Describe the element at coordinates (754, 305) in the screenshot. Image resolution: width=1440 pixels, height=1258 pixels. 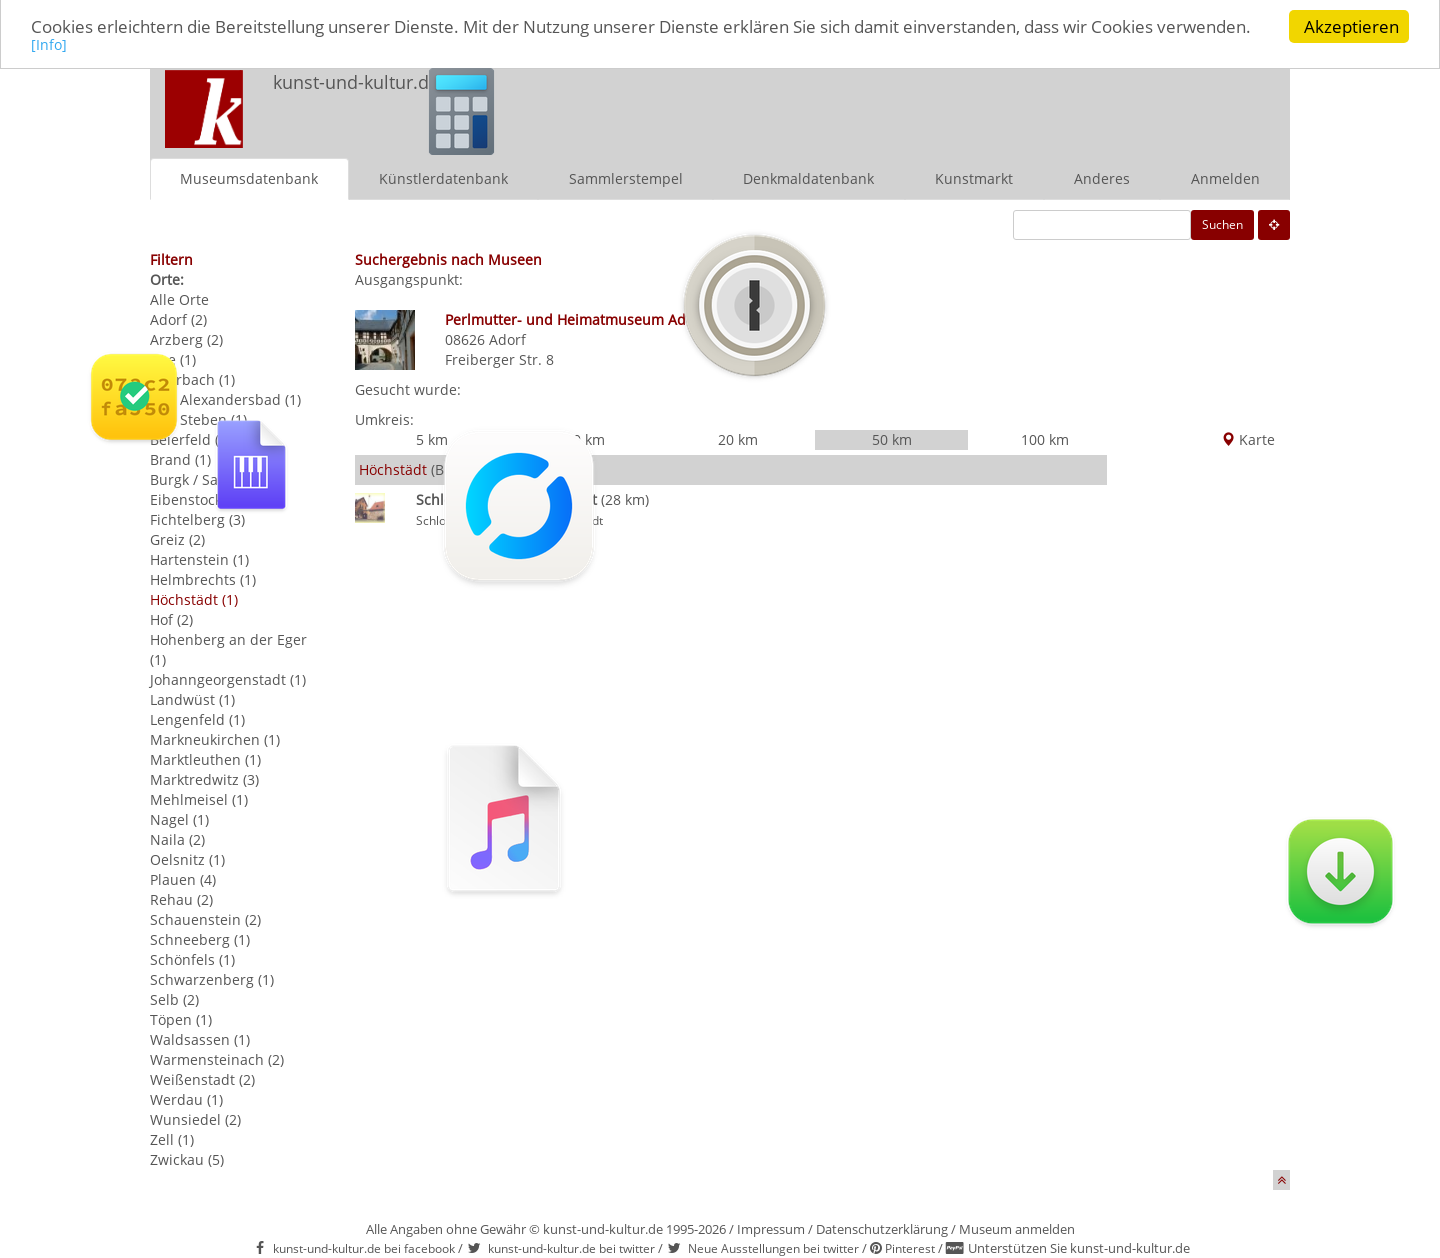
I see `open passwords and keys manager` at that location.